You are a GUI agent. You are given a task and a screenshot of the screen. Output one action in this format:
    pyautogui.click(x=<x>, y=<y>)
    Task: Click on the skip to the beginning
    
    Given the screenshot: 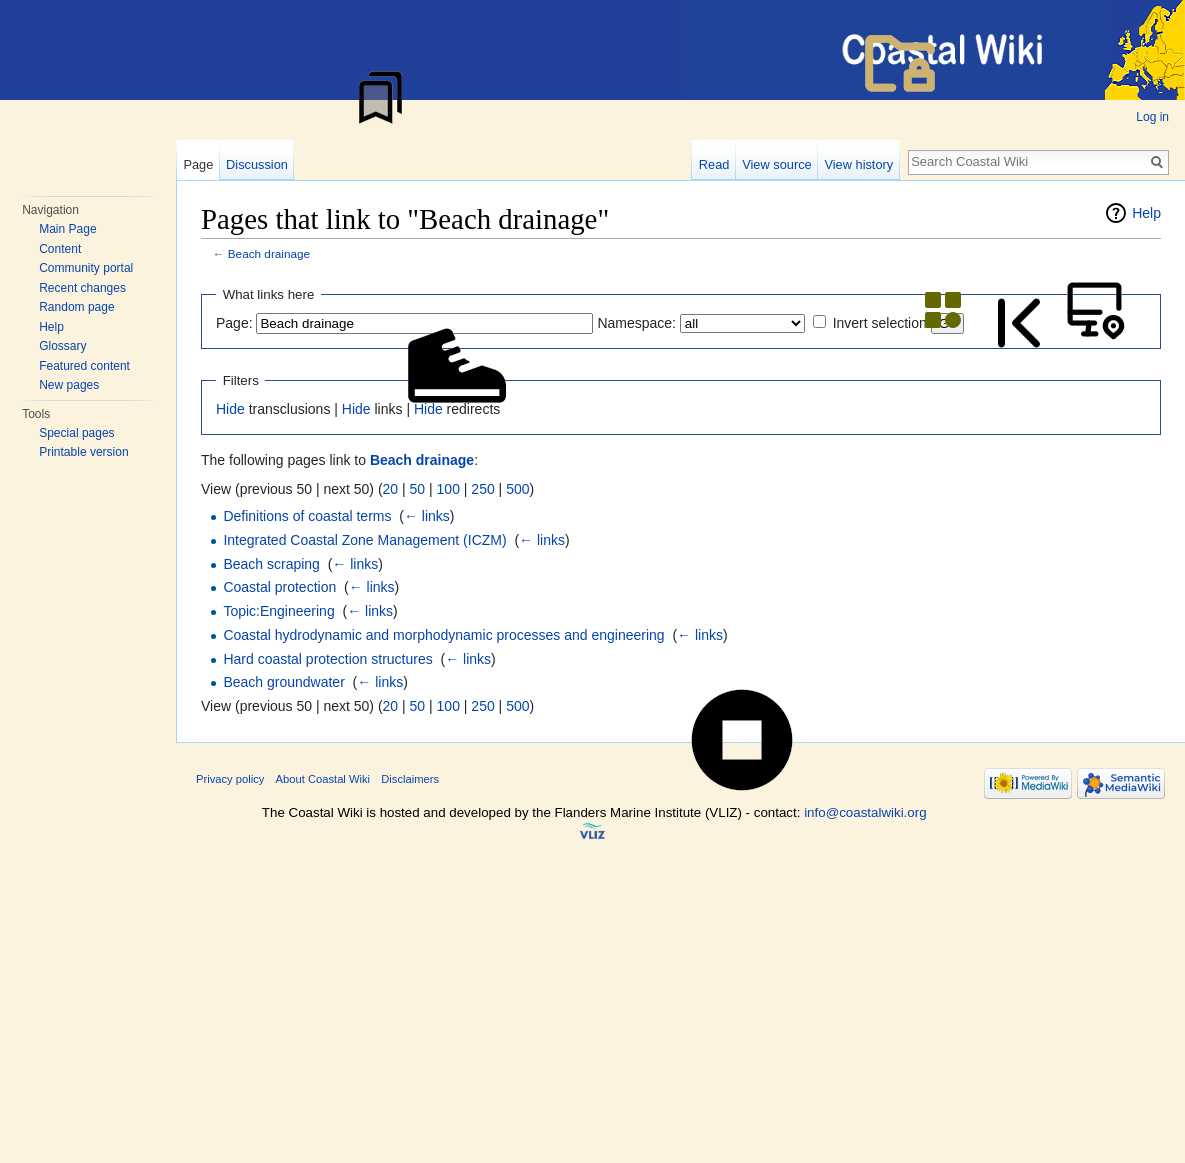 What is the action you would take?
    pyautogui.click(x=1019, y=323)
    